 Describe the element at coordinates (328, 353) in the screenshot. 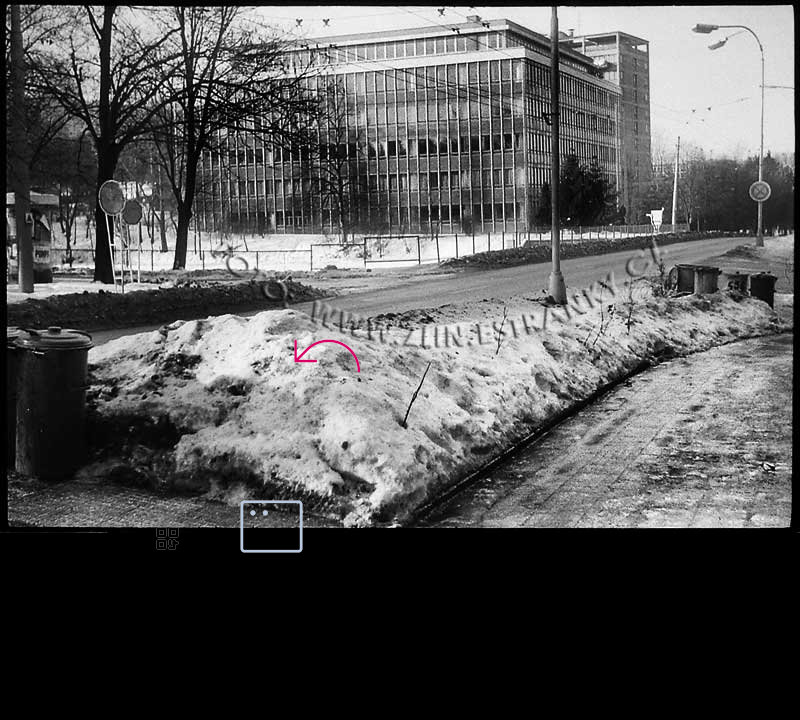

I see `undo previous action` at that location.